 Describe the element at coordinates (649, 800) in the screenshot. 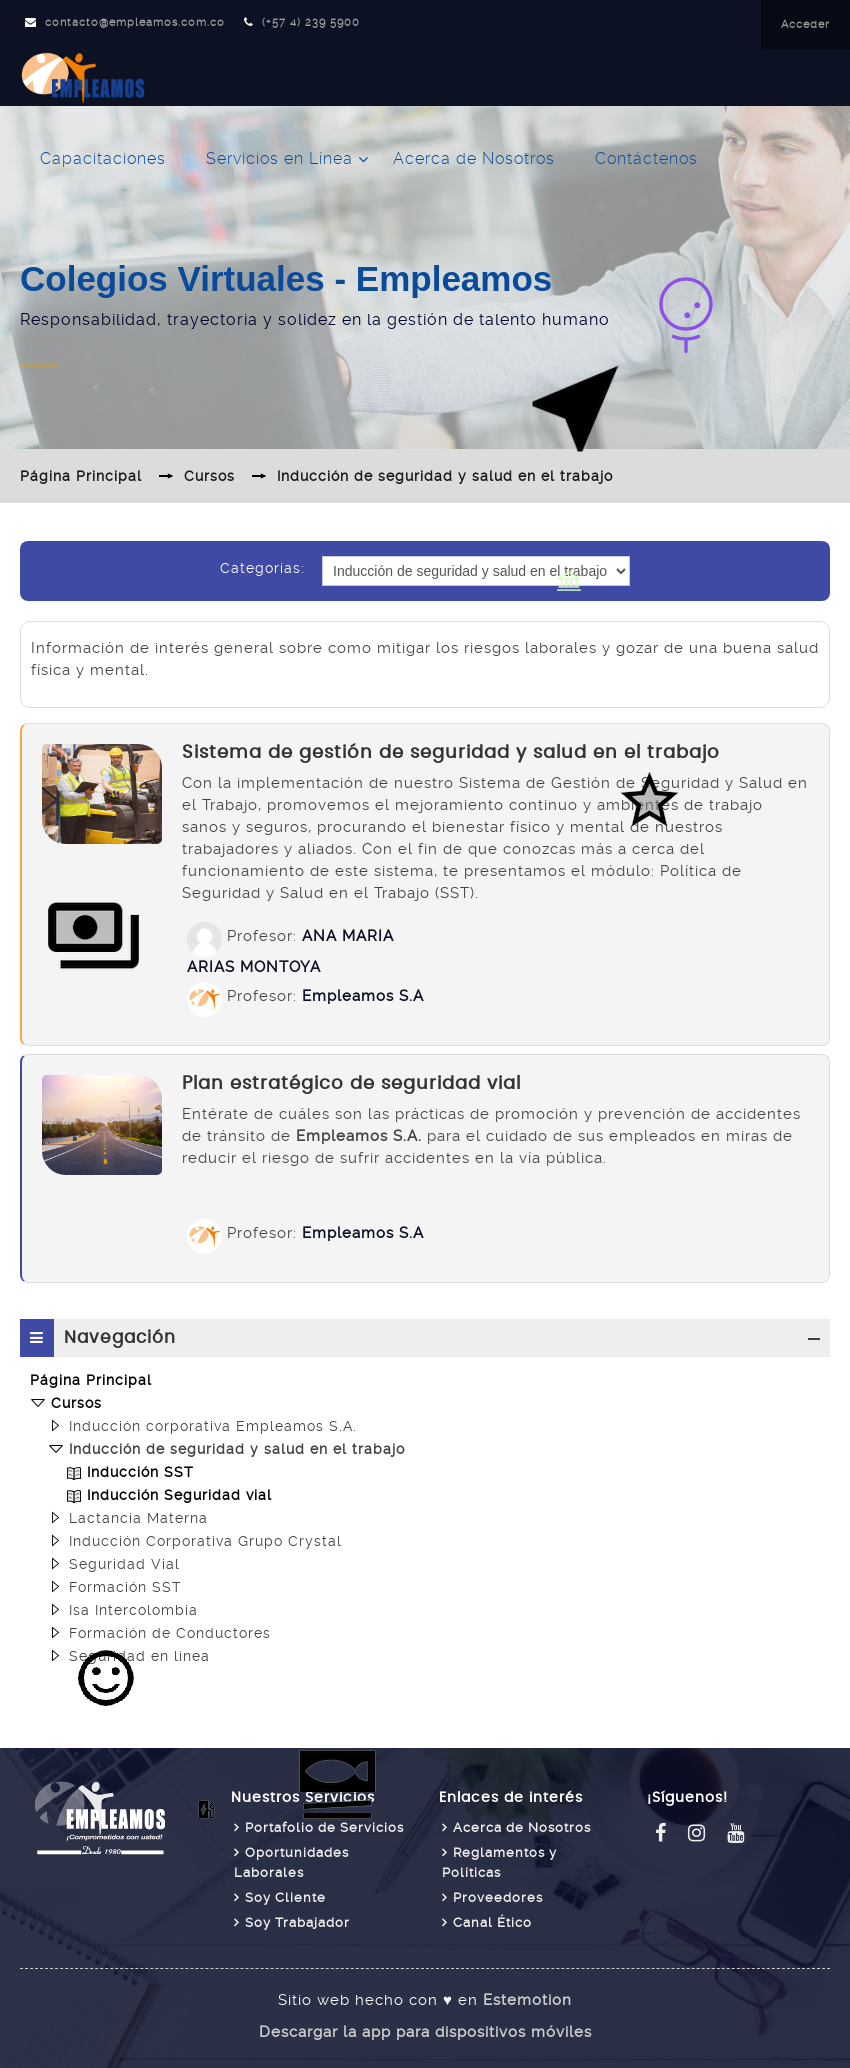

I see `add item to favorites` at that location.